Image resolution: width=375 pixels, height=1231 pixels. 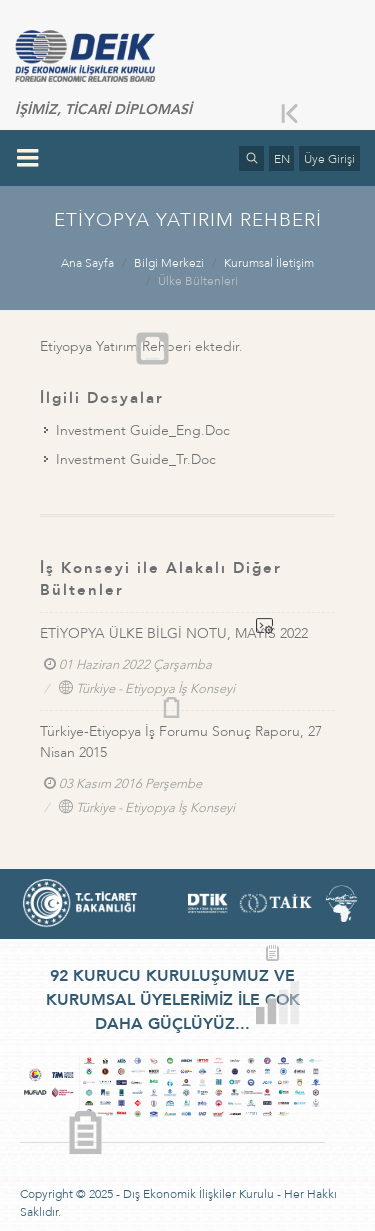 What do you see at coordinates (264, 625) in the screenshot?
I see `open terminal preferences` at bounding box center [264, 625].